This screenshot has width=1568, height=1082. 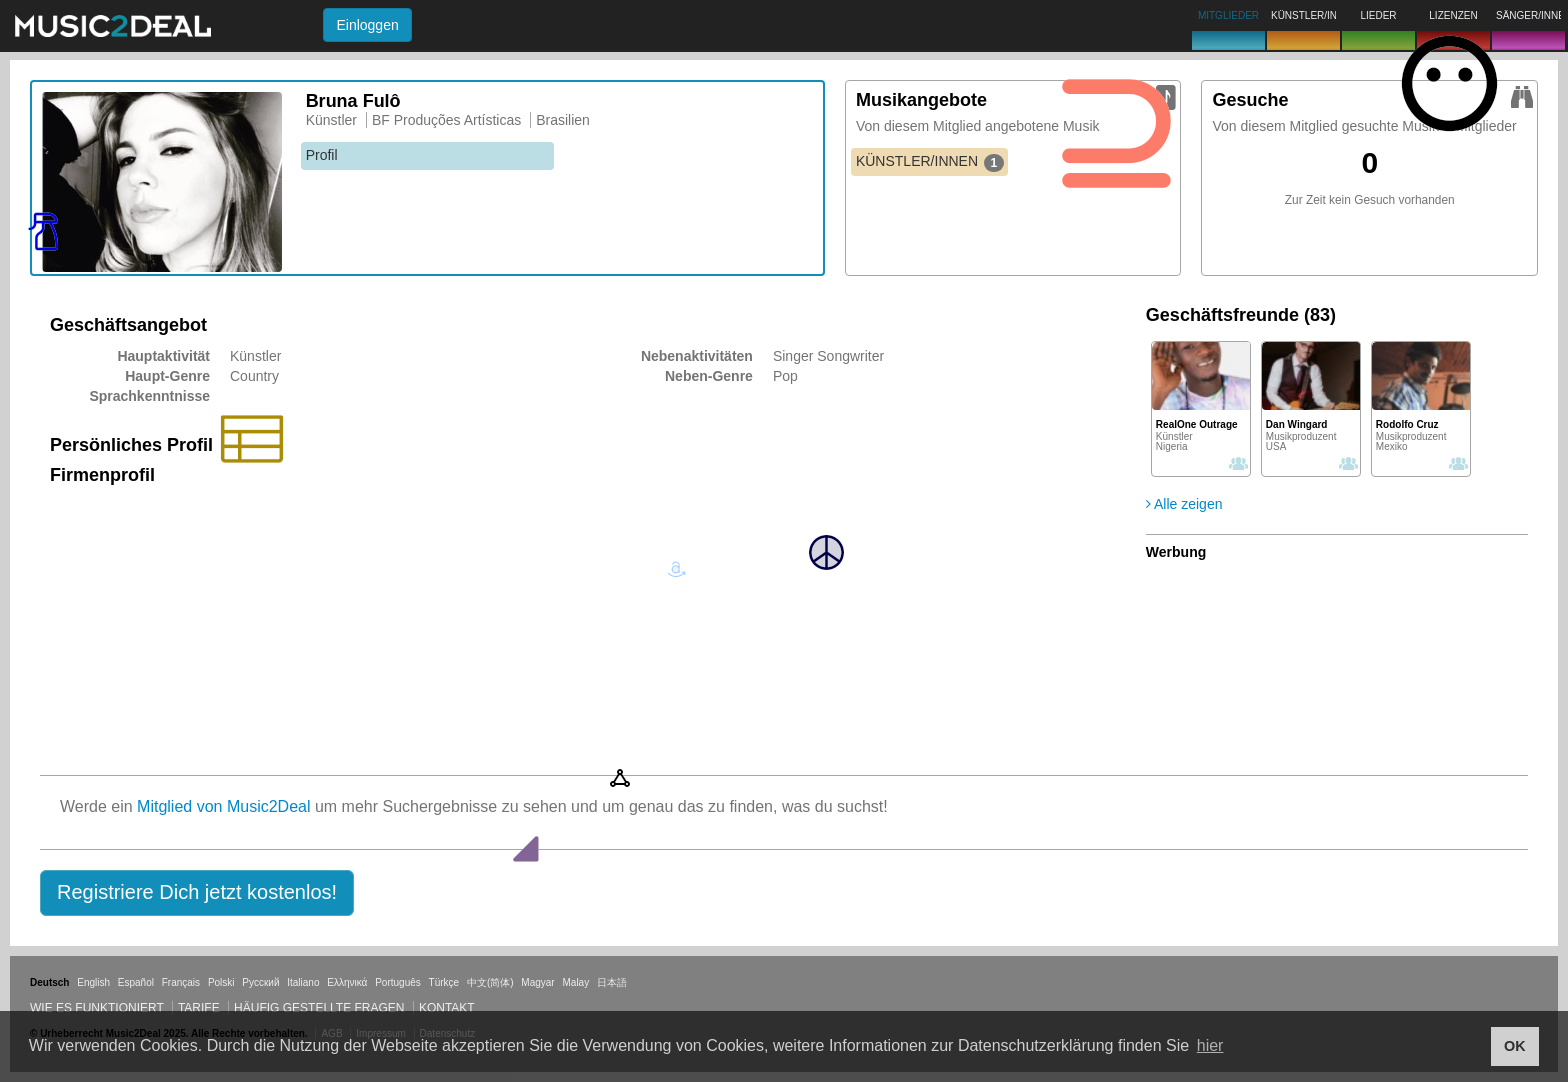 What do you see at coordinates (1449, 83) in the screenshot?
I see `select a neutral or blank reaction` at bounding box center [1449, 83].